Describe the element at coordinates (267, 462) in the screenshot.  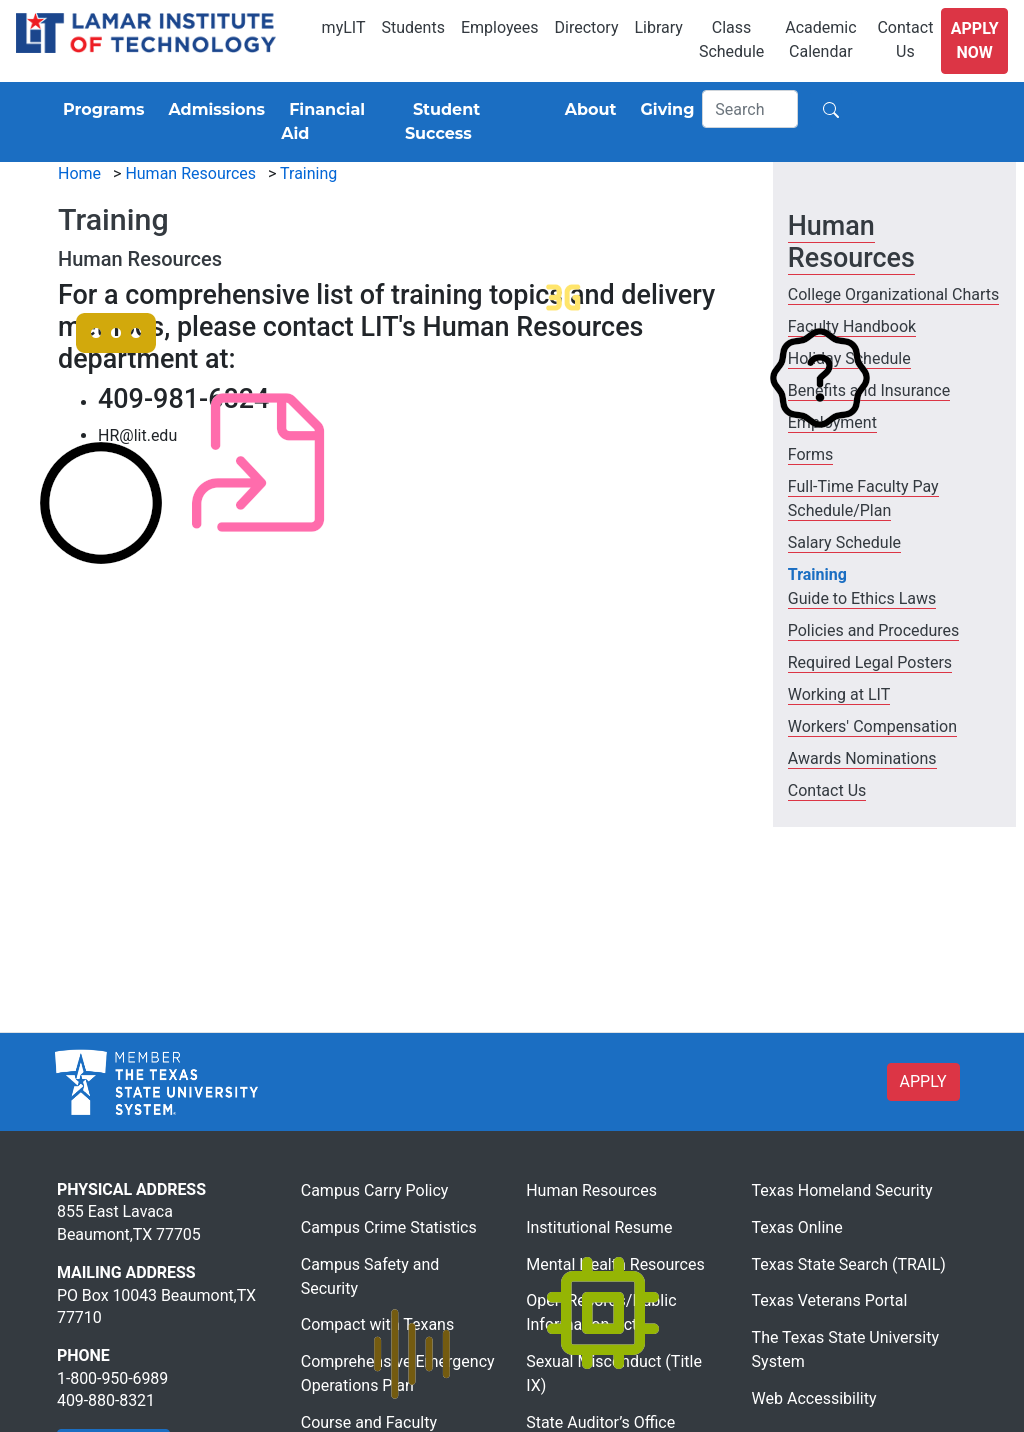
I see `open a linked or referenced file` at that location.